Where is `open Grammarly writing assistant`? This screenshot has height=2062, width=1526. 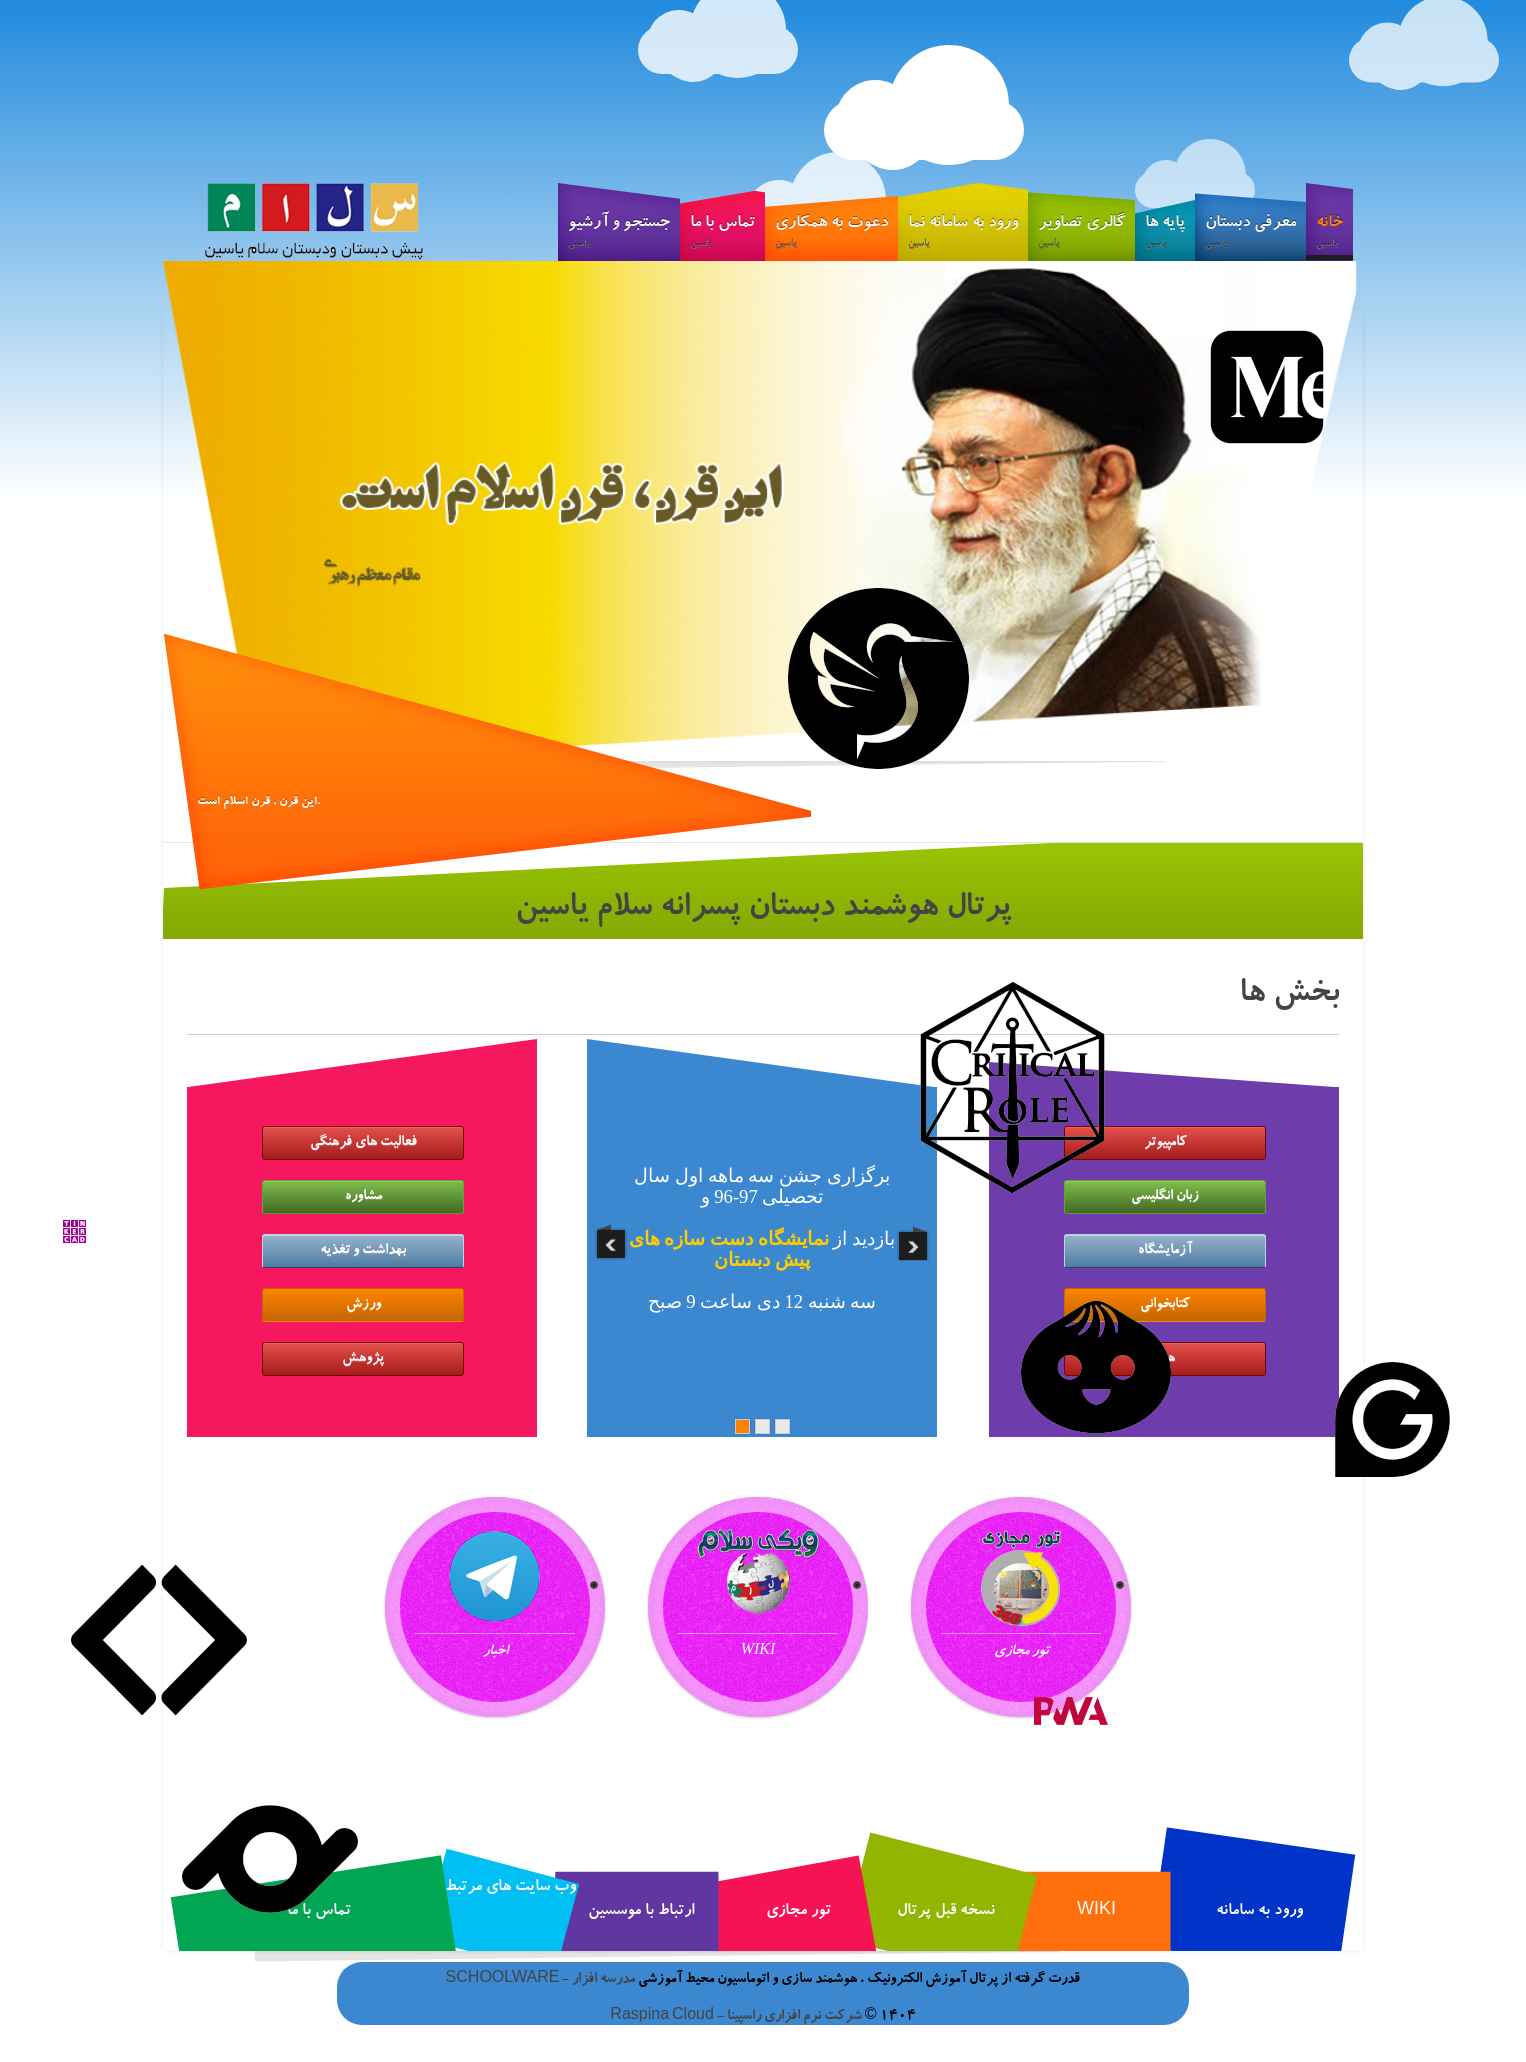 open Grammarly writing assistant is located at coordinates (1392, 1419).